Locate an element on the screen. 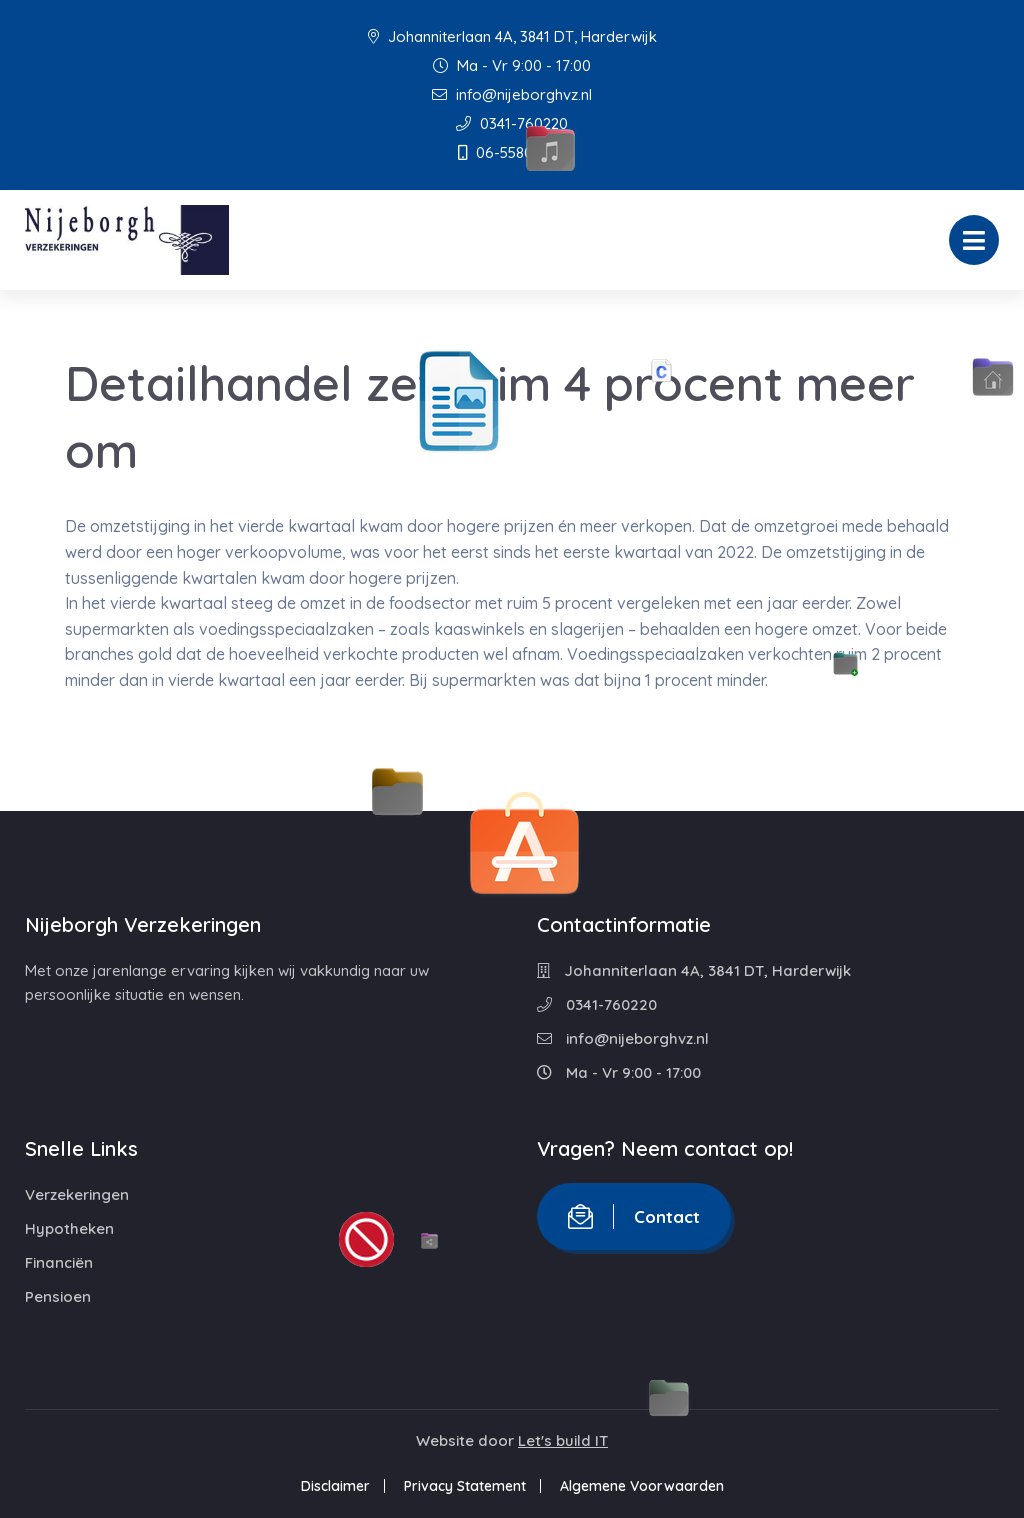 Image resolution: width=1024 pixels, height=1518 pixels. access your home folder is located at coordinates (993, 377).